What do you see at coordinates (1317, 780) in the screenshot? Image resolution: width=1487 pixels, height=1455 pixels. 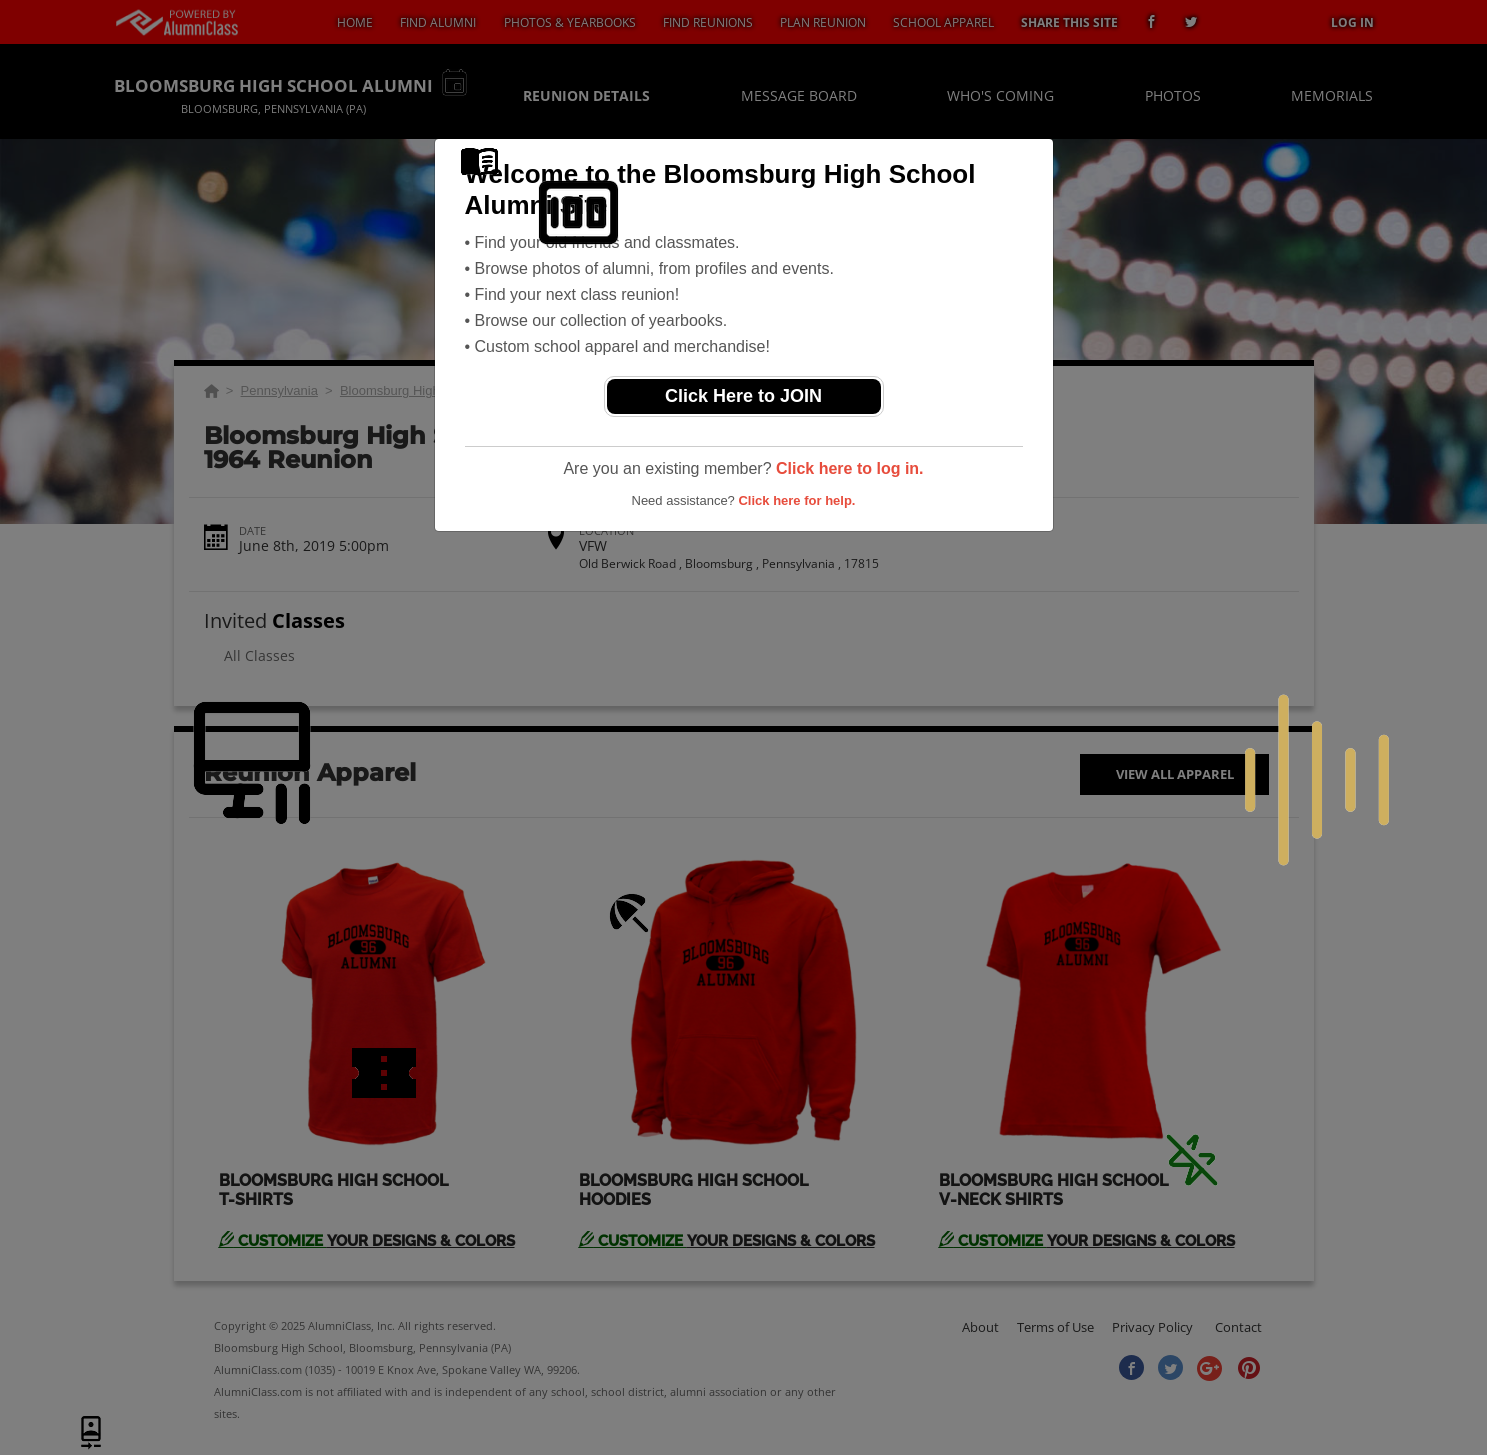 I see `audio or sound visualization` at bounding box center [1317, 780].